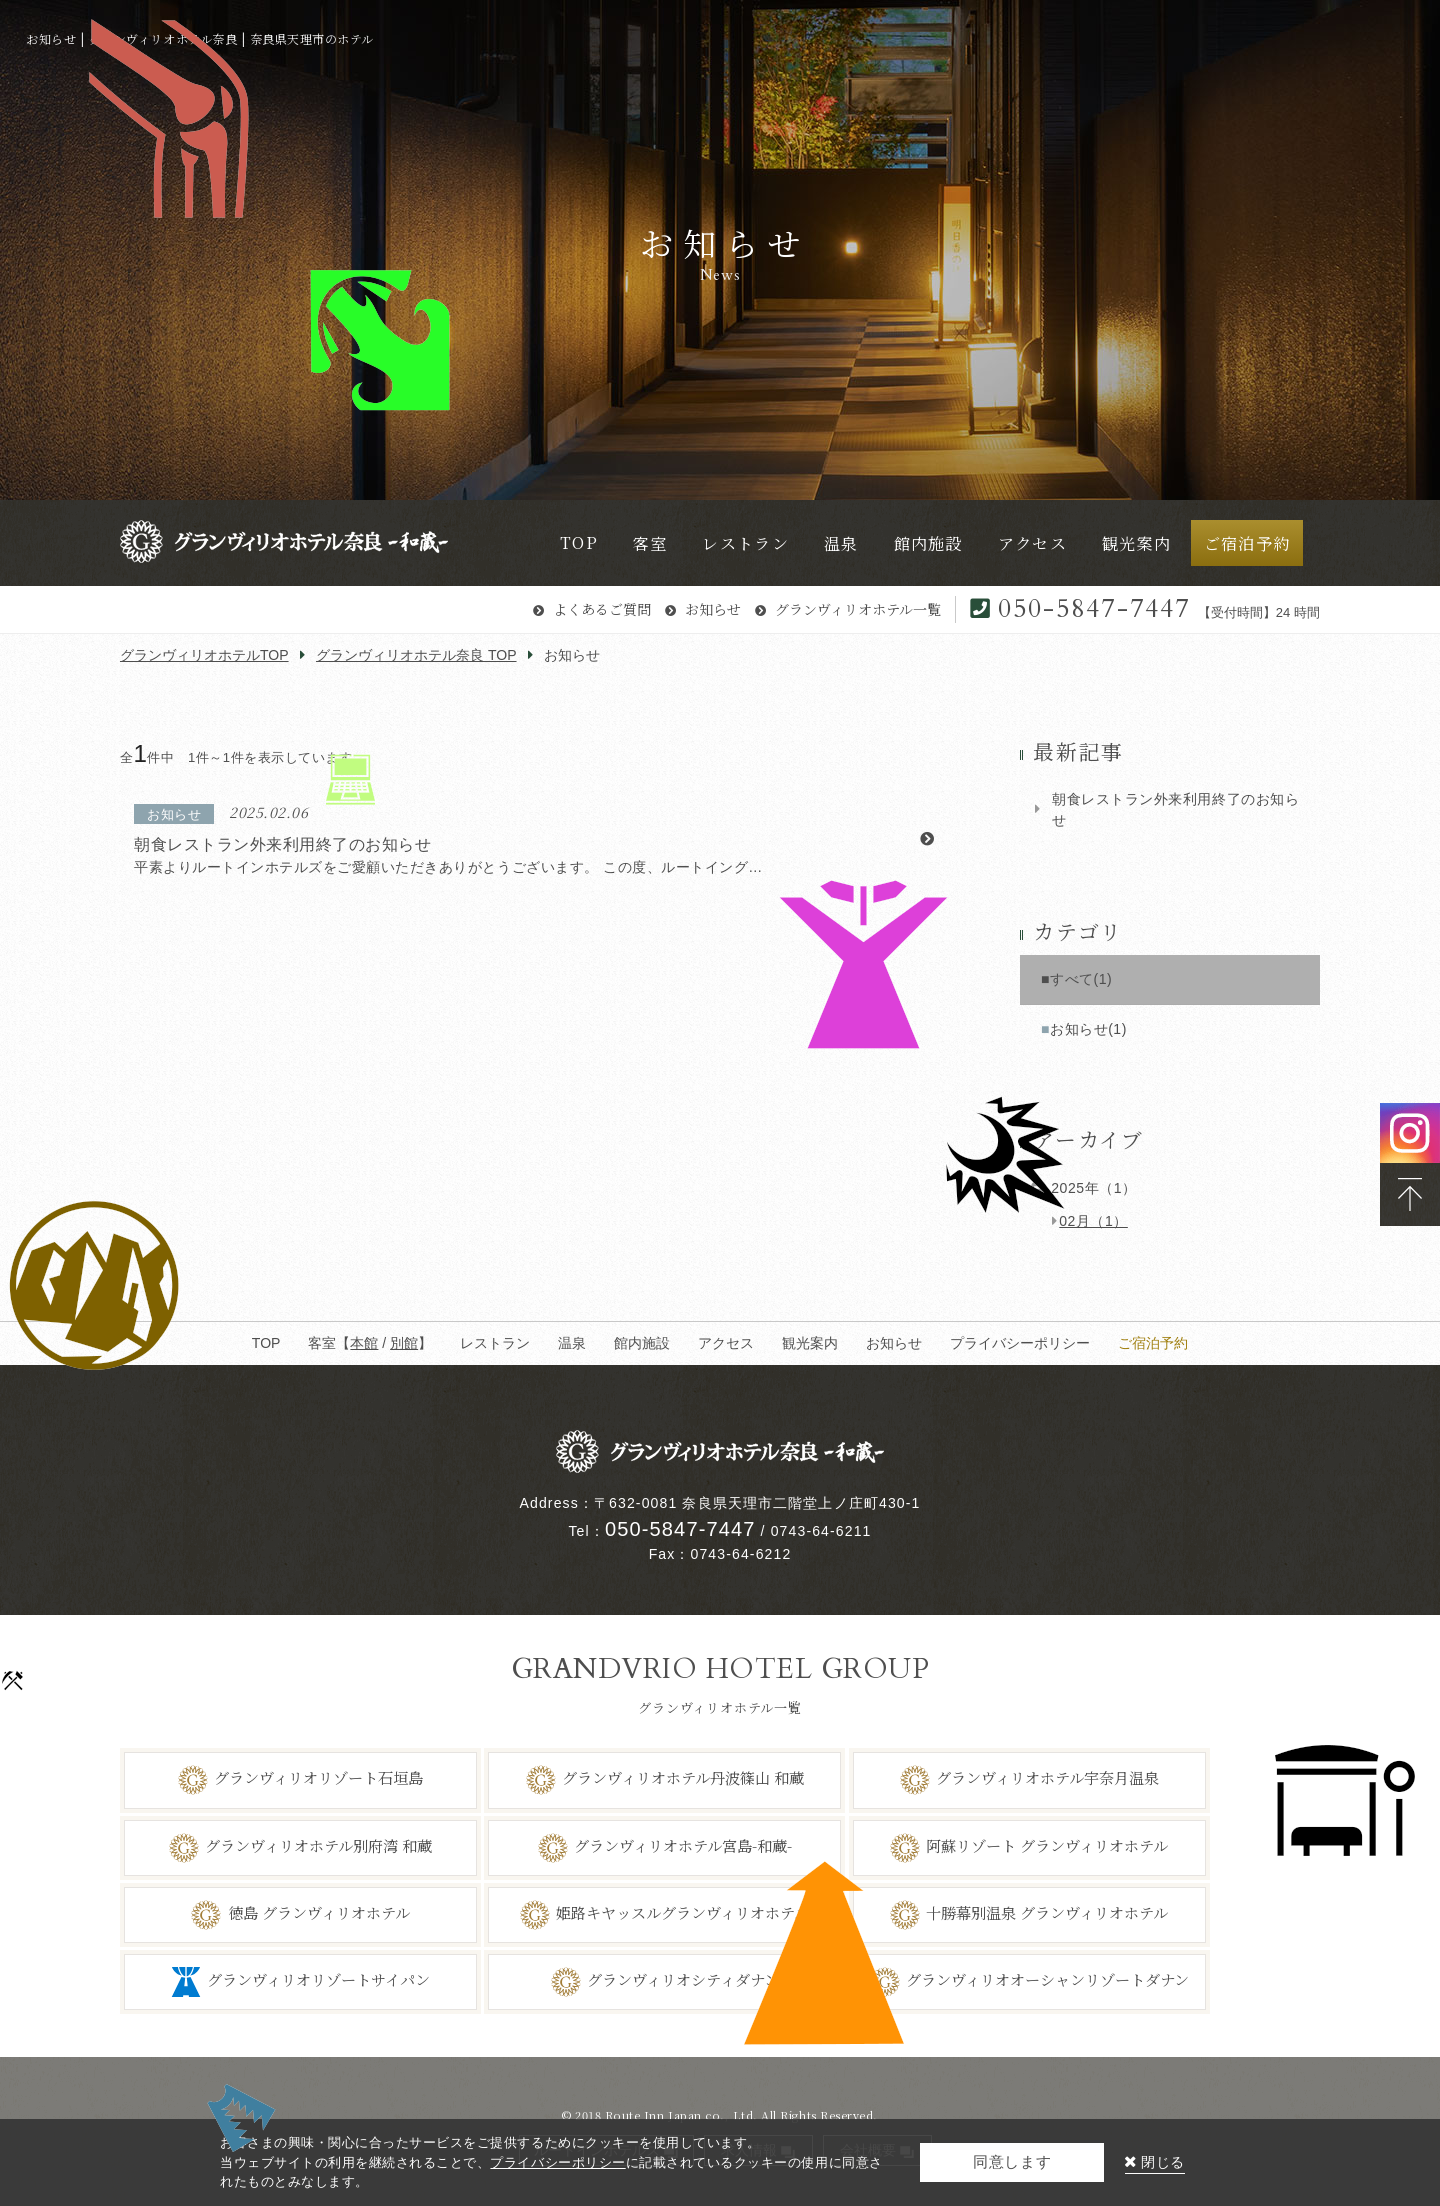 Image resolution: width=1440 pixels, height=2206 pixels. What do you see at coordinates (1006, 1154) in the screenshot?
I see `indicates electrical or energy surge event` at bounding box center [1006, 1154].